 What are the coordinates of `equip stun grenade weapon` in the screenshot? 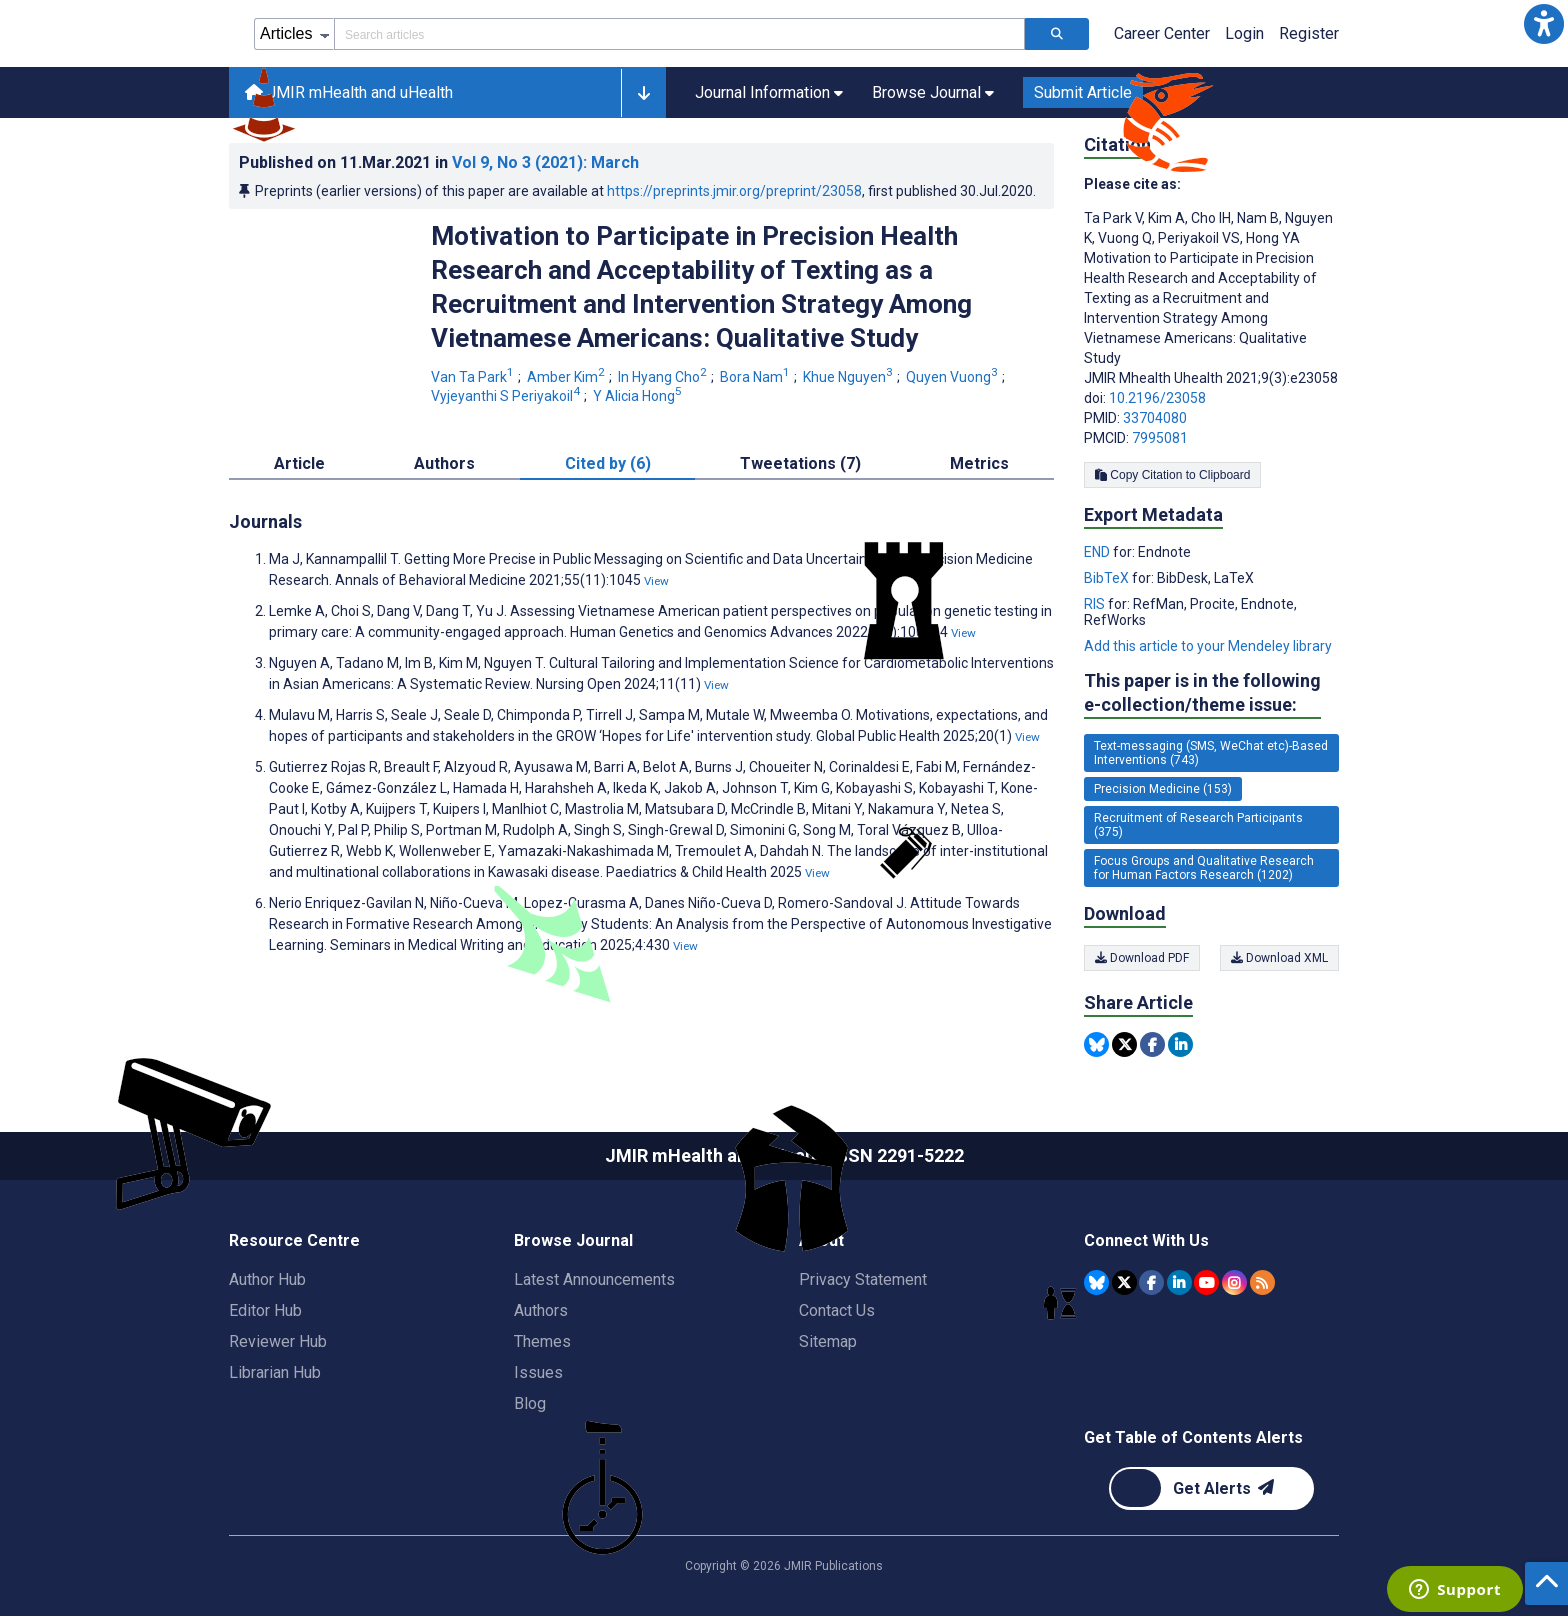 It's located at (906, 853).